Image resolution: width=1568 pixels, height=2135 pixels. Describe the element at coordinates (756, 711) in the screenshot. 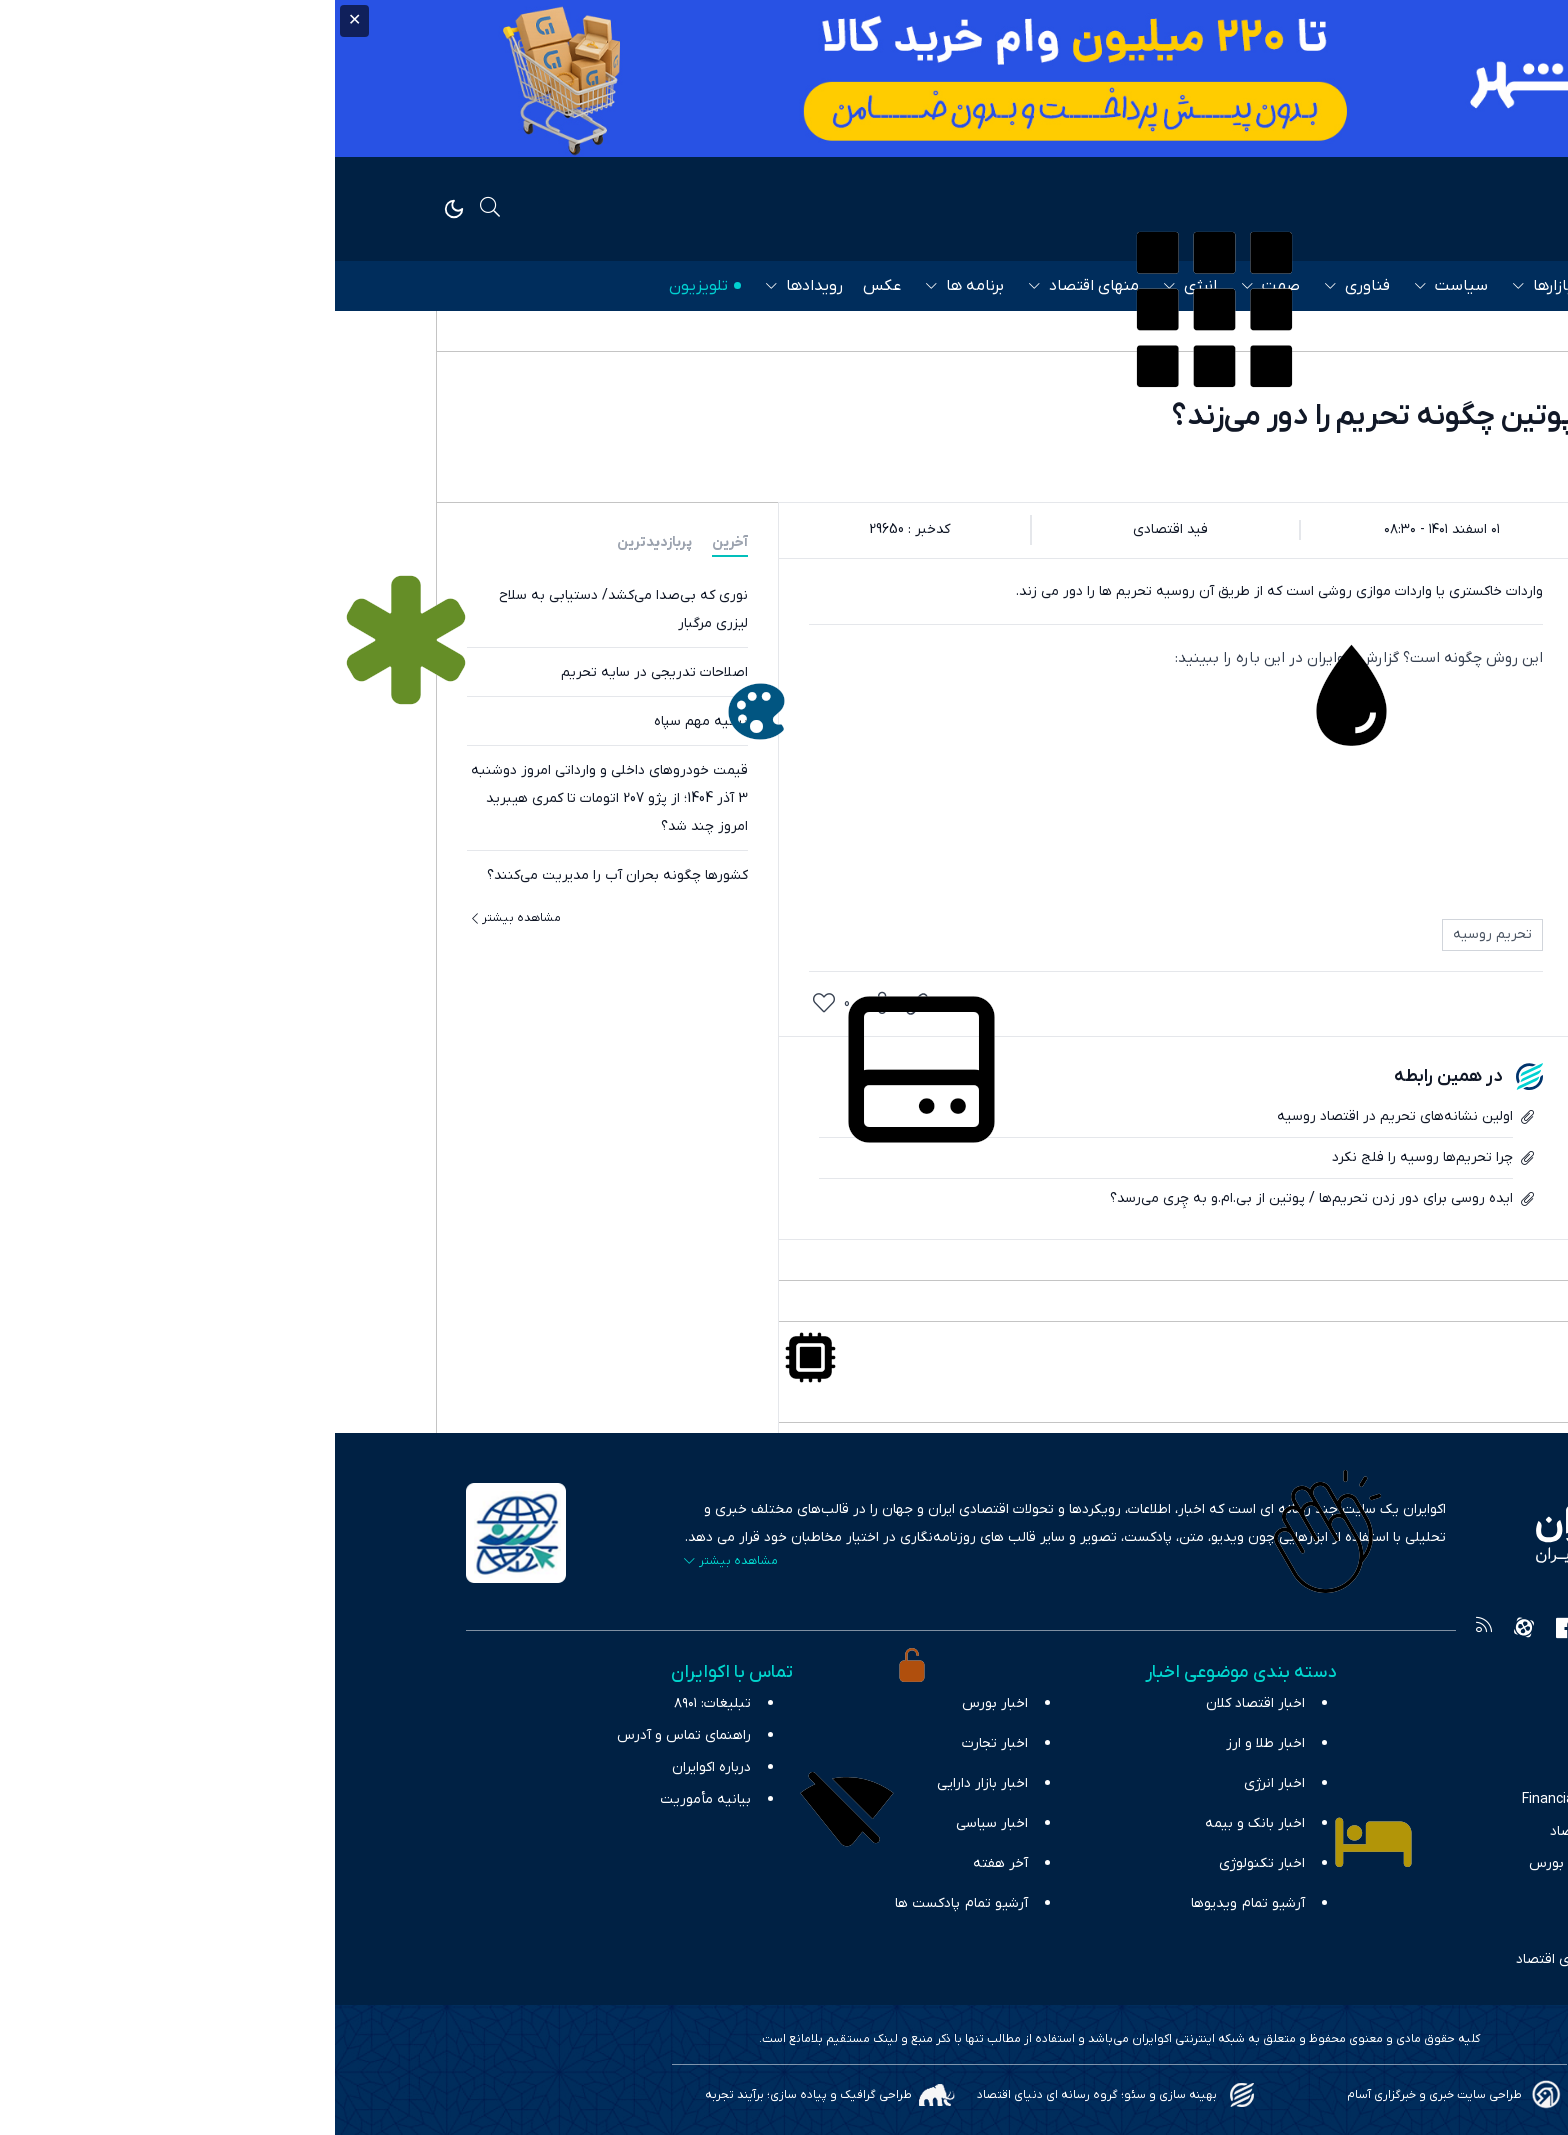

I see `open color picker or theme settings` at that location.